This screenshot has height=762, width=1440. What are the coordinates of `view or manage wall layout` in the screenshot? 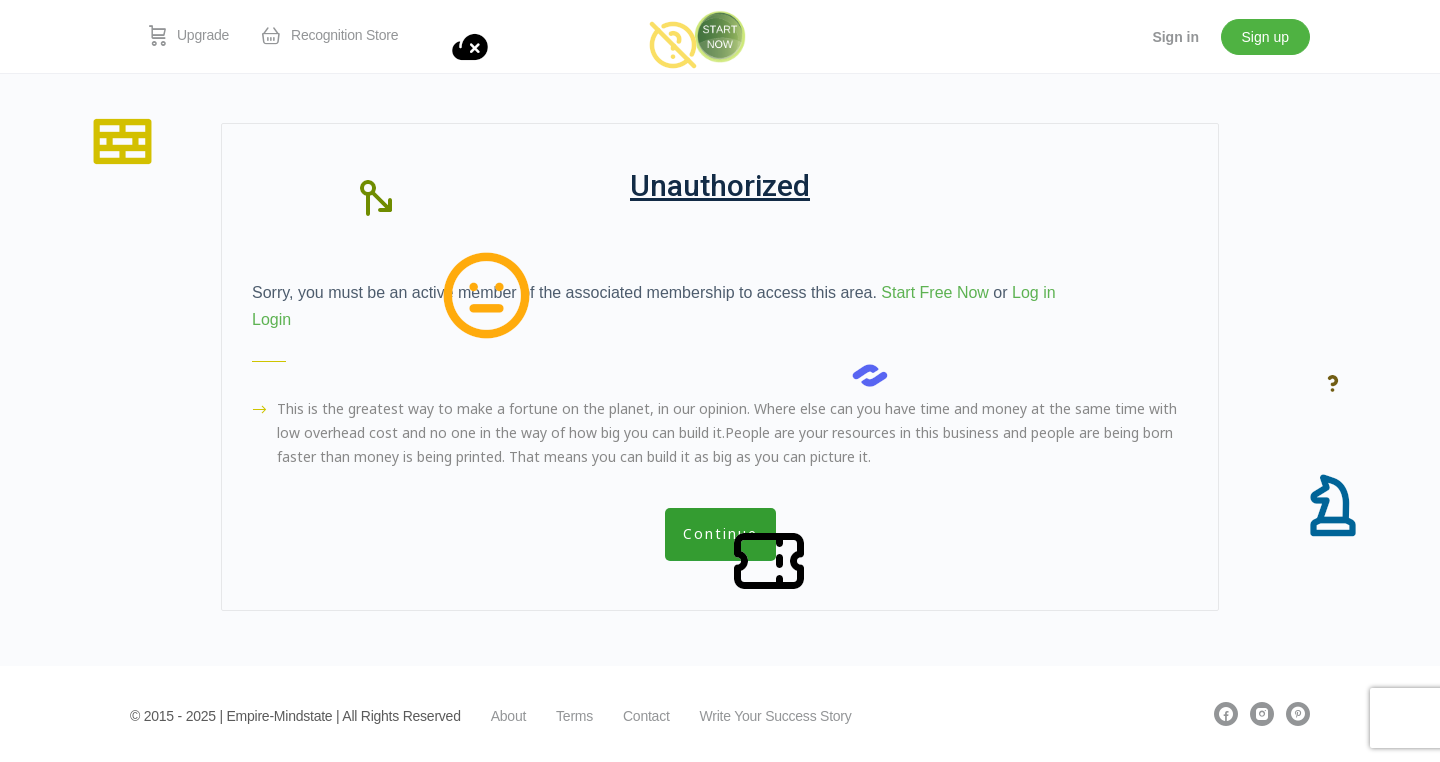 It's located at (122, 141).